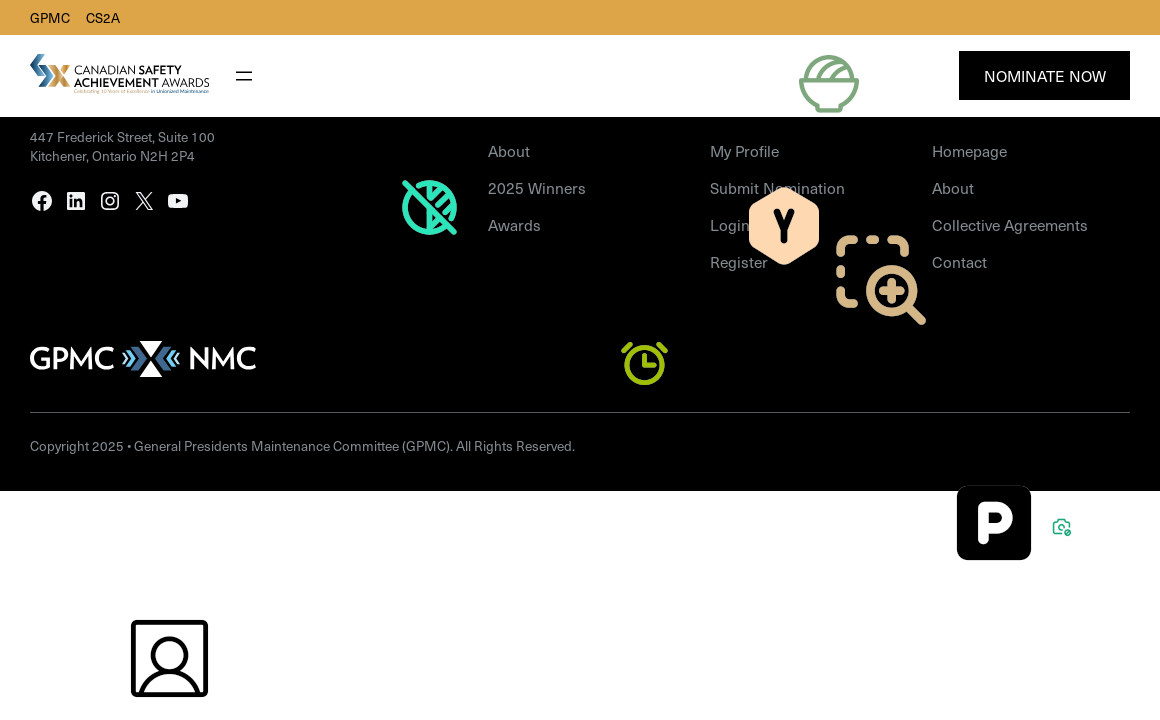 Image resolution: width=1160 pixels, height=720 pixels. What do you see at coordinates (829, 85) in the screenshot?
I see `view food or meal options` at bounding box center [829, 85].